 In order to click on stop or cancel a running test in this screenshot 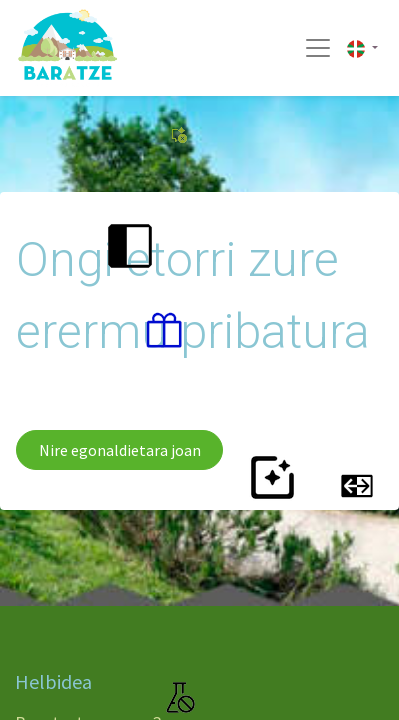, I will do `click(179, 697)`.